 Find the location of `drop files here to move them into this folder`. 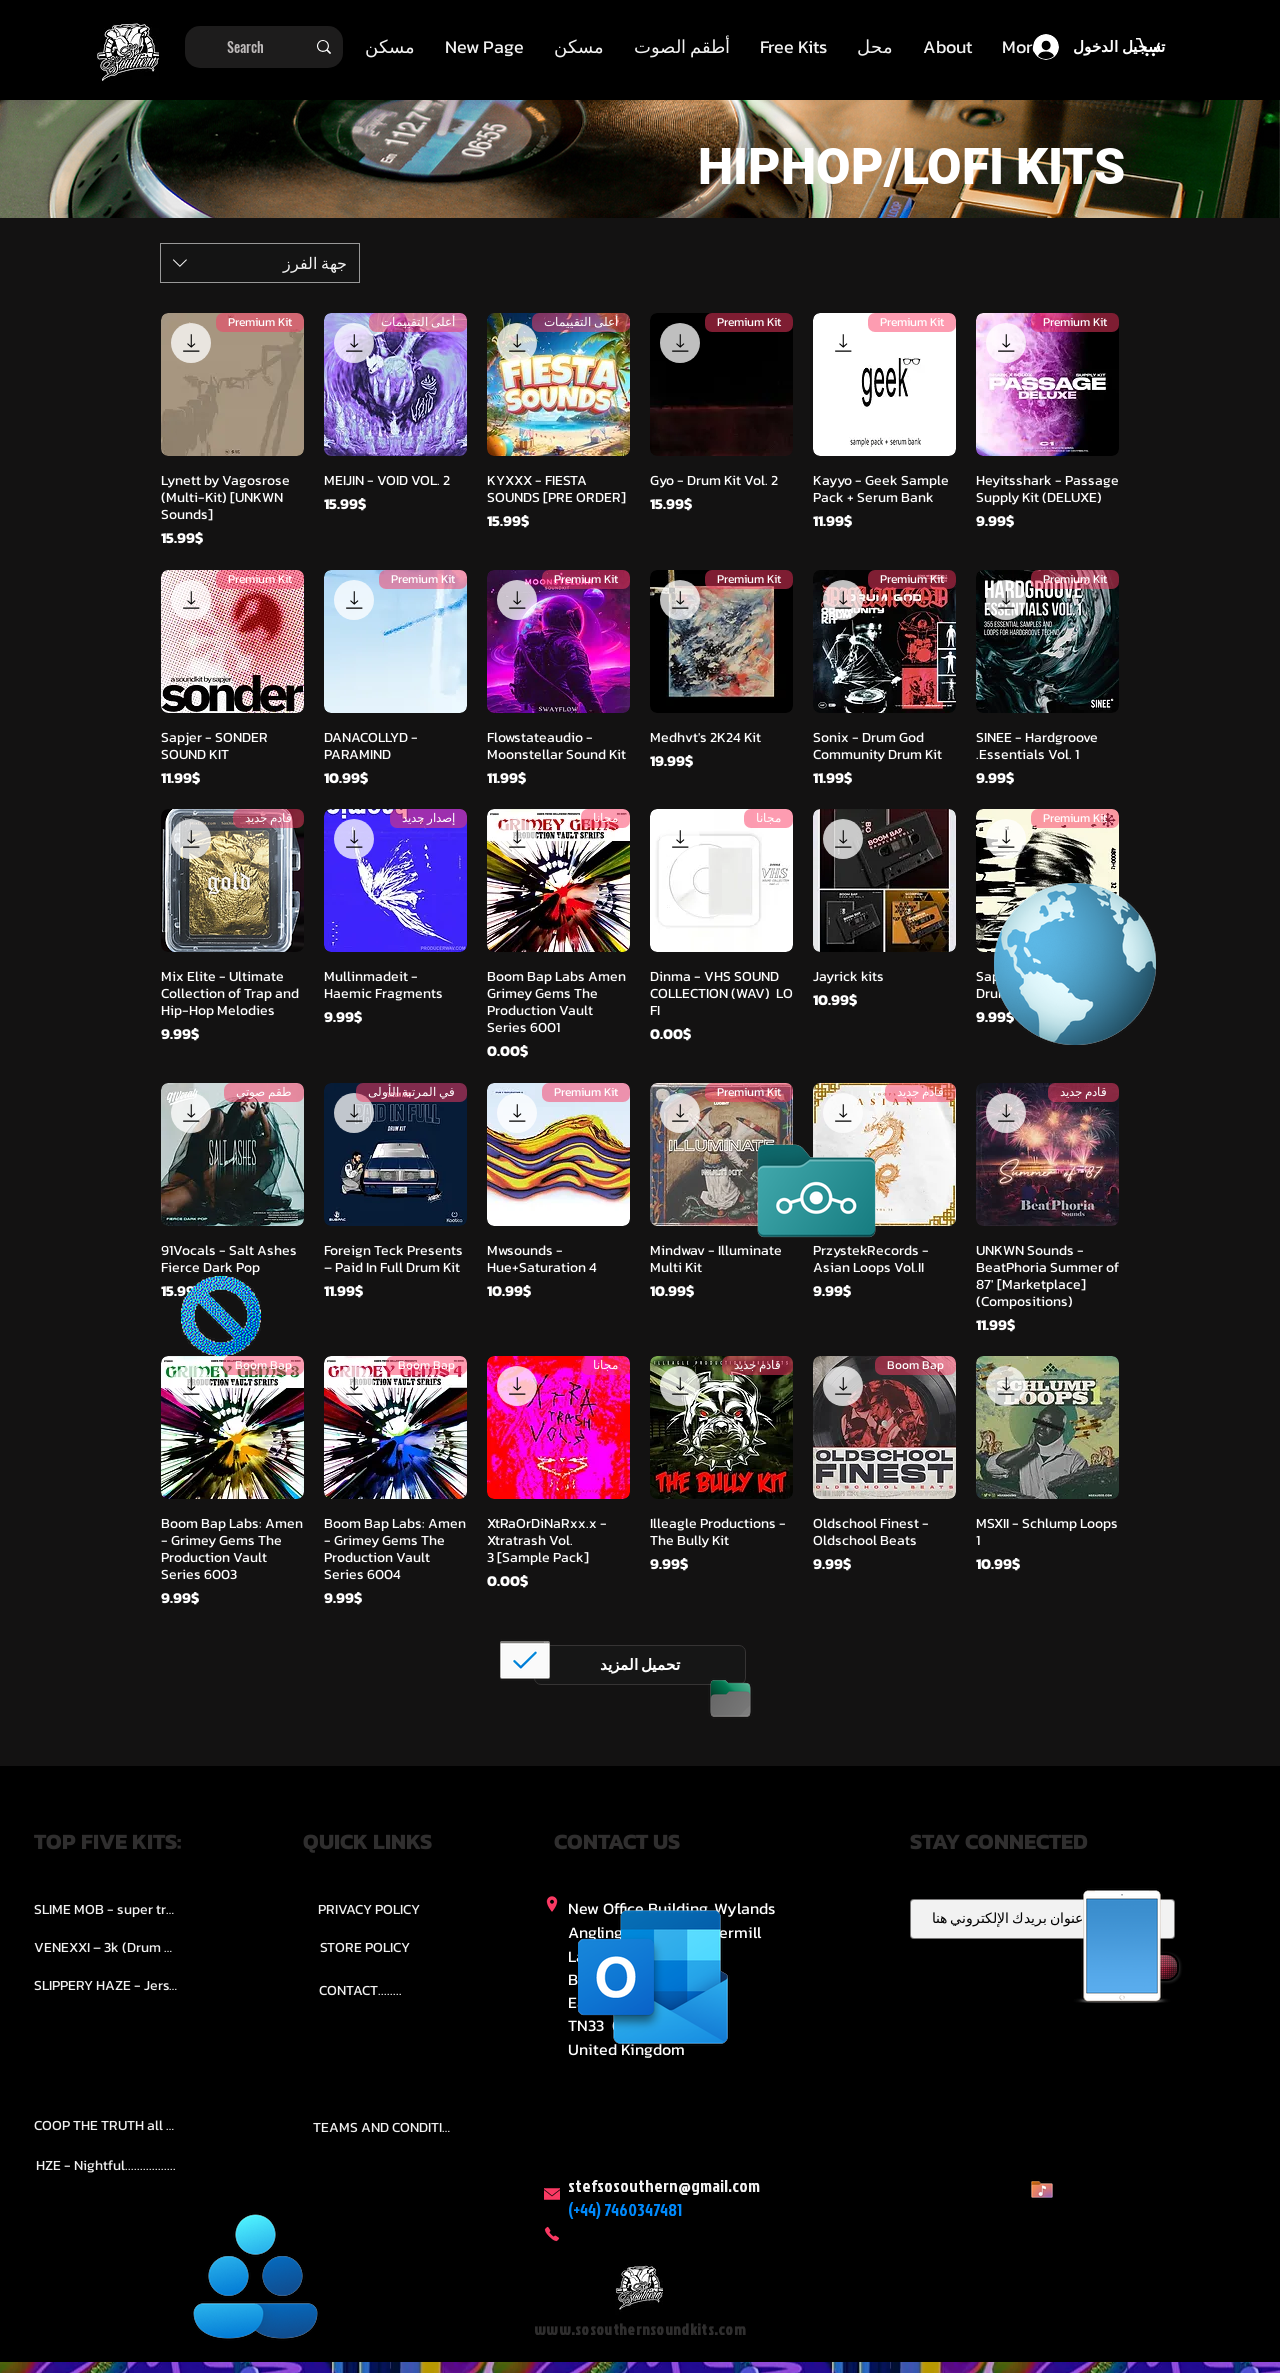

drop files here to move them into this folder is located at coordinates (730, 1698).